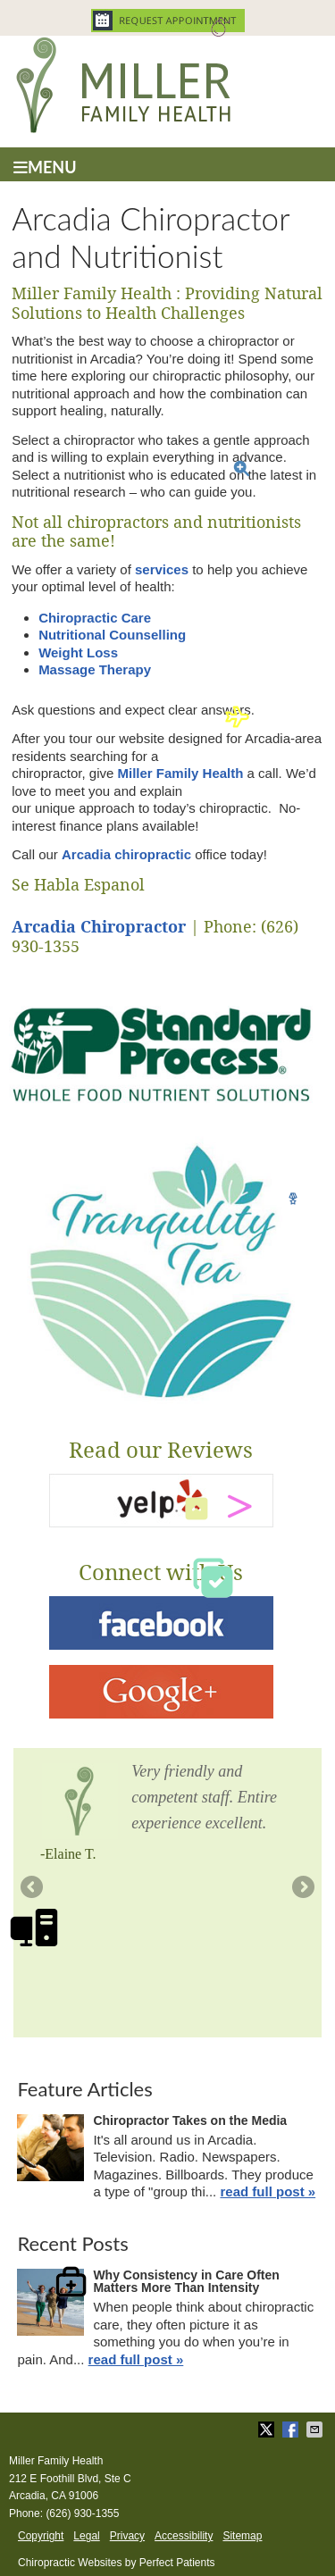 The image size is (335, 2576). Describe the element at coordinates (238, 1506) in the screenshot. I see `navigate to the next item or page` at that location.